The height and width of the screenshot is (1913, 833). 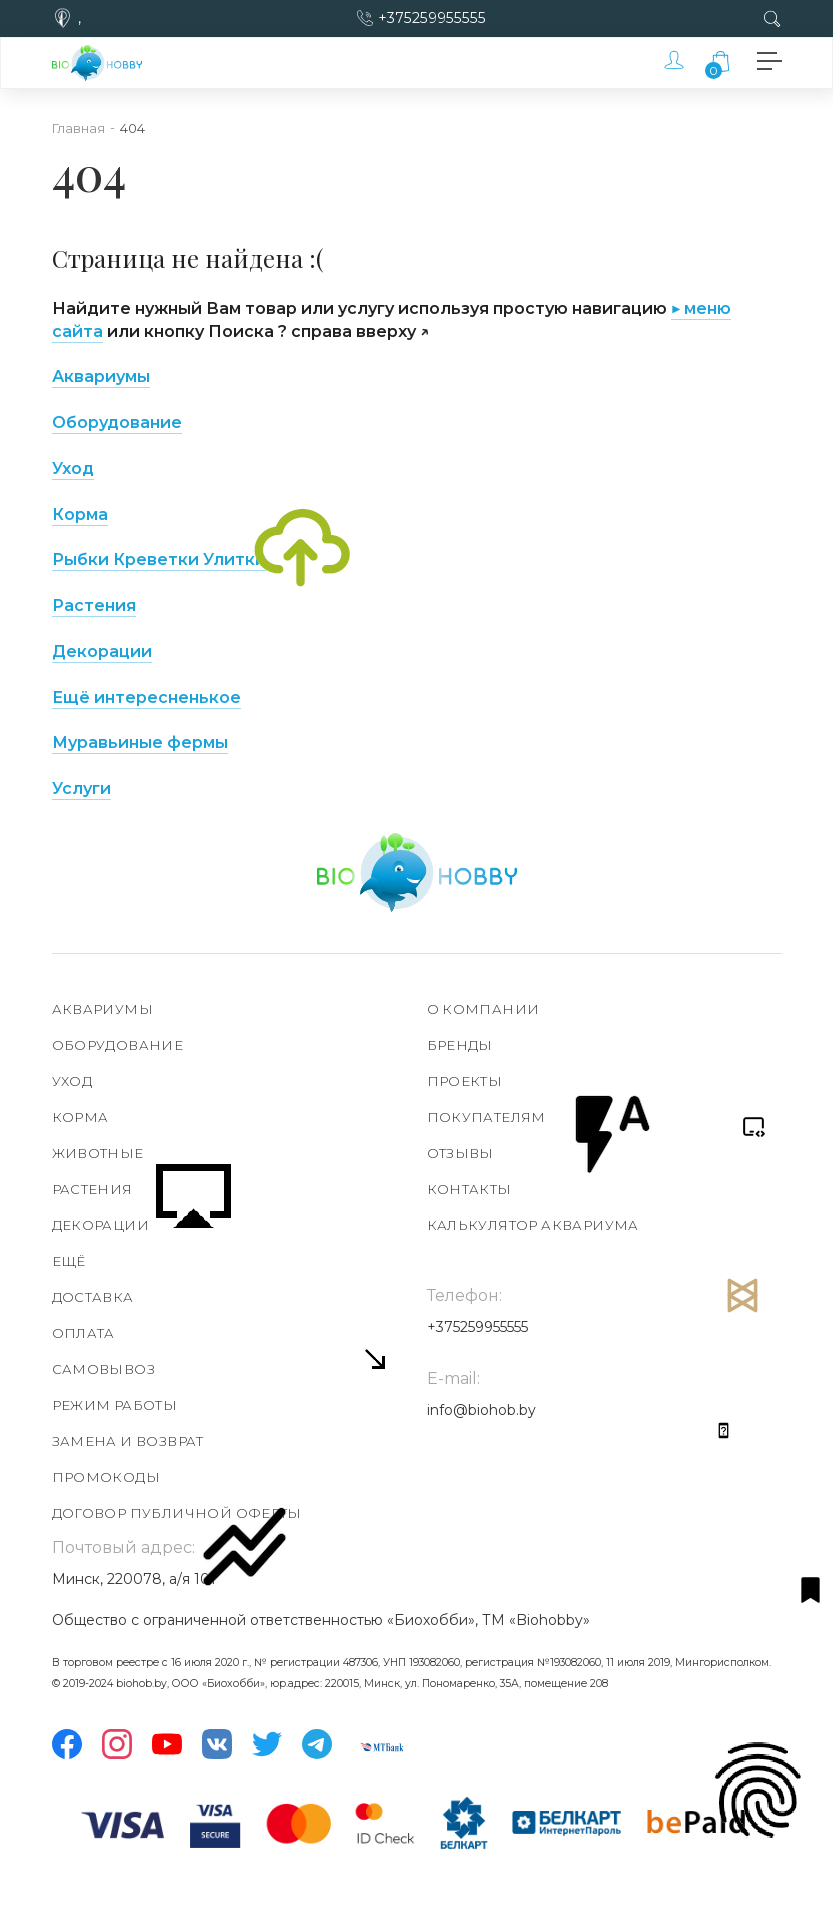 What do you see at coordinates (611, 1135) in the screenshot?
I see `enable automatic flash mode for camera` at bounding box center [611, 1135].